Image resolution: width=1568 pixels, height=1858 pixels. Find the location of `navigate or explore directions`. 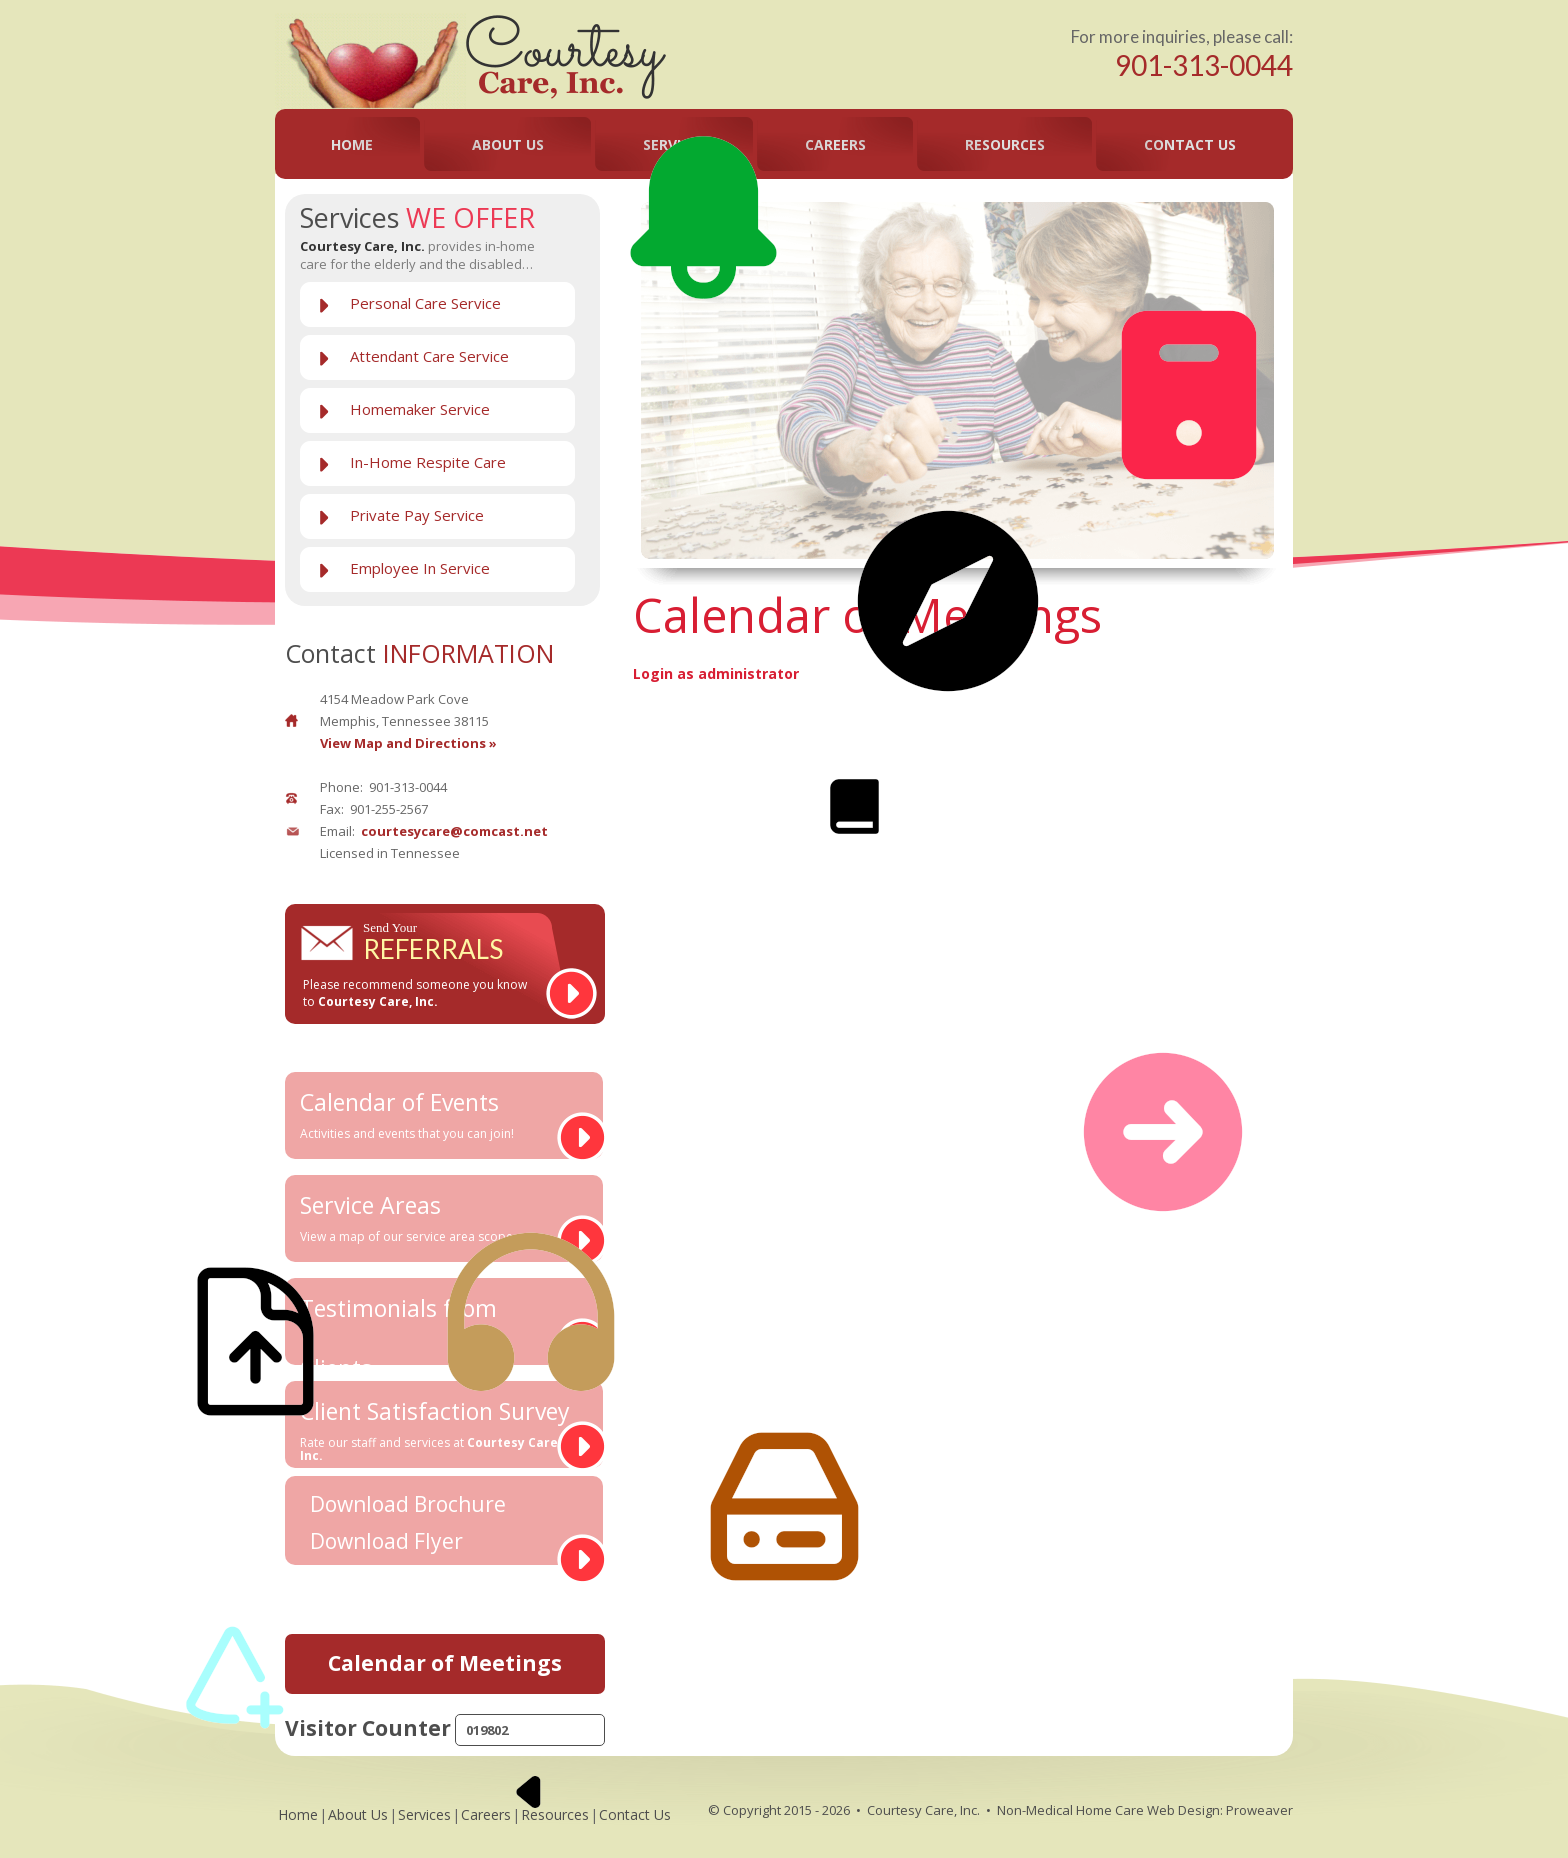

navigate or explore directions is located at coordinates (948, 601).